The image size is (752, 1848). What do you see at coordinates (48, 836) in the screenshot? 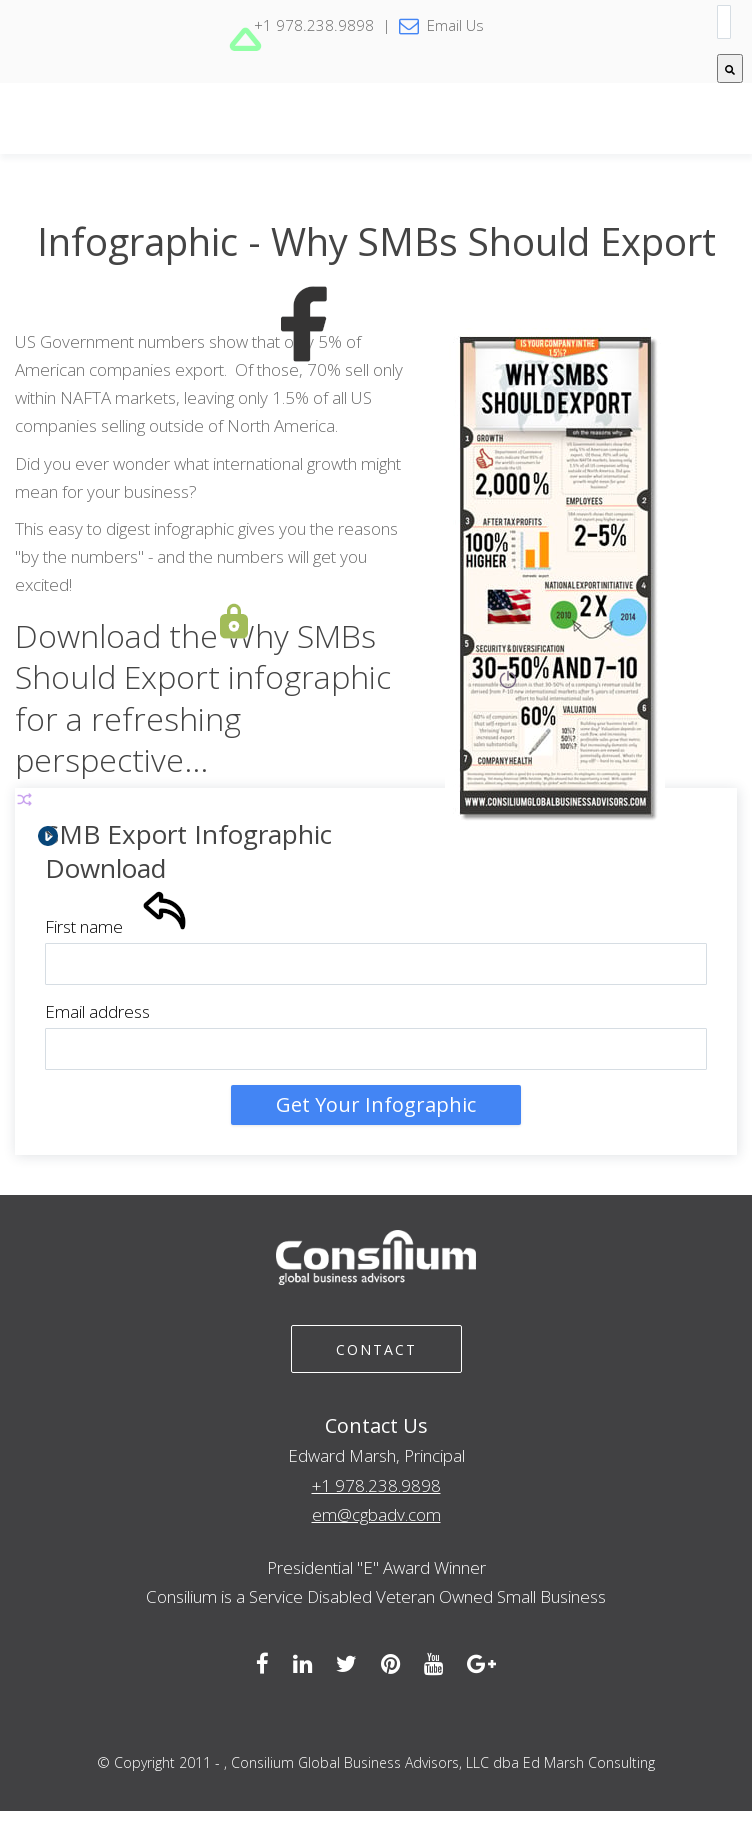
I see `play media or video content` at bounding box center [48, 836].